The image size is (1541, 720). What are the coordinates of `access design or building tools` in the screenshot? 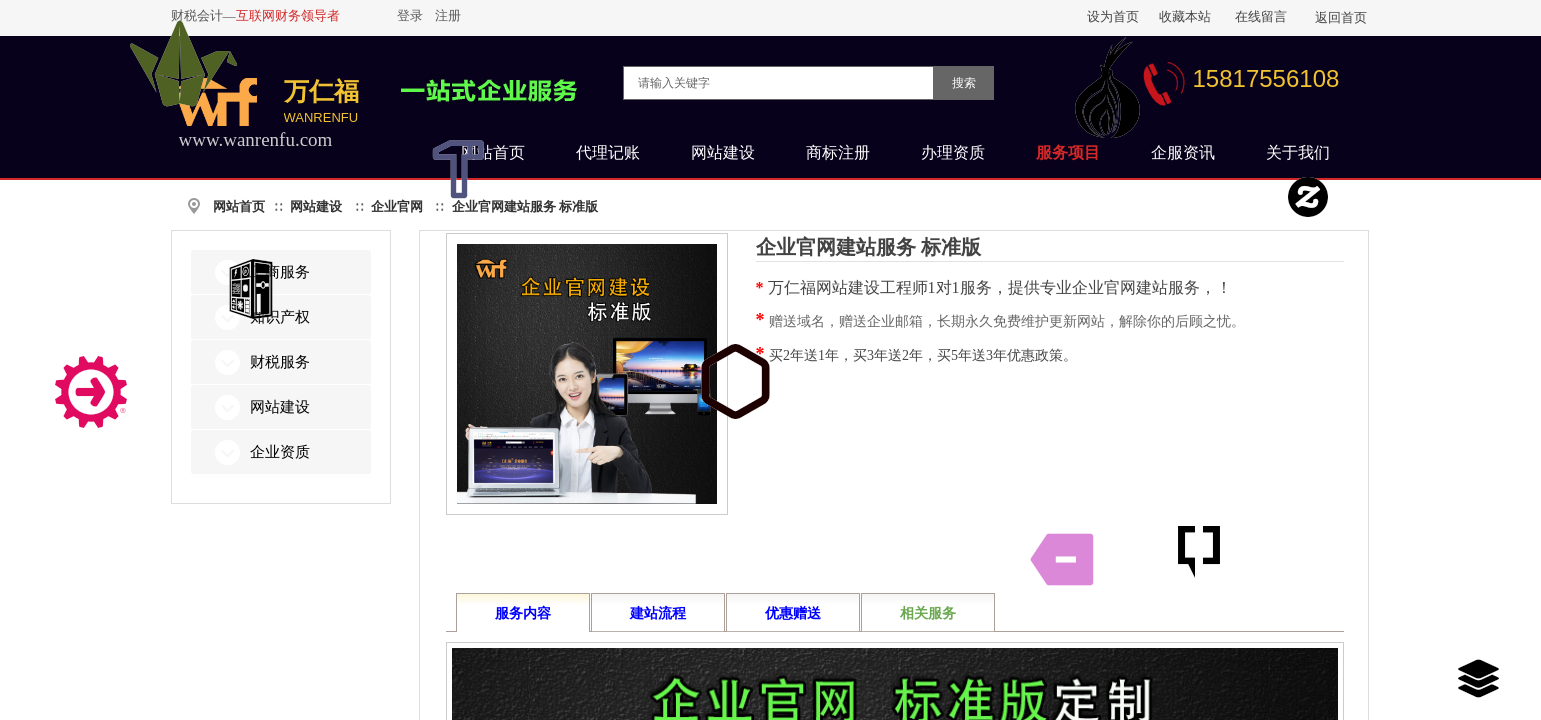 It's located at (459, 168).